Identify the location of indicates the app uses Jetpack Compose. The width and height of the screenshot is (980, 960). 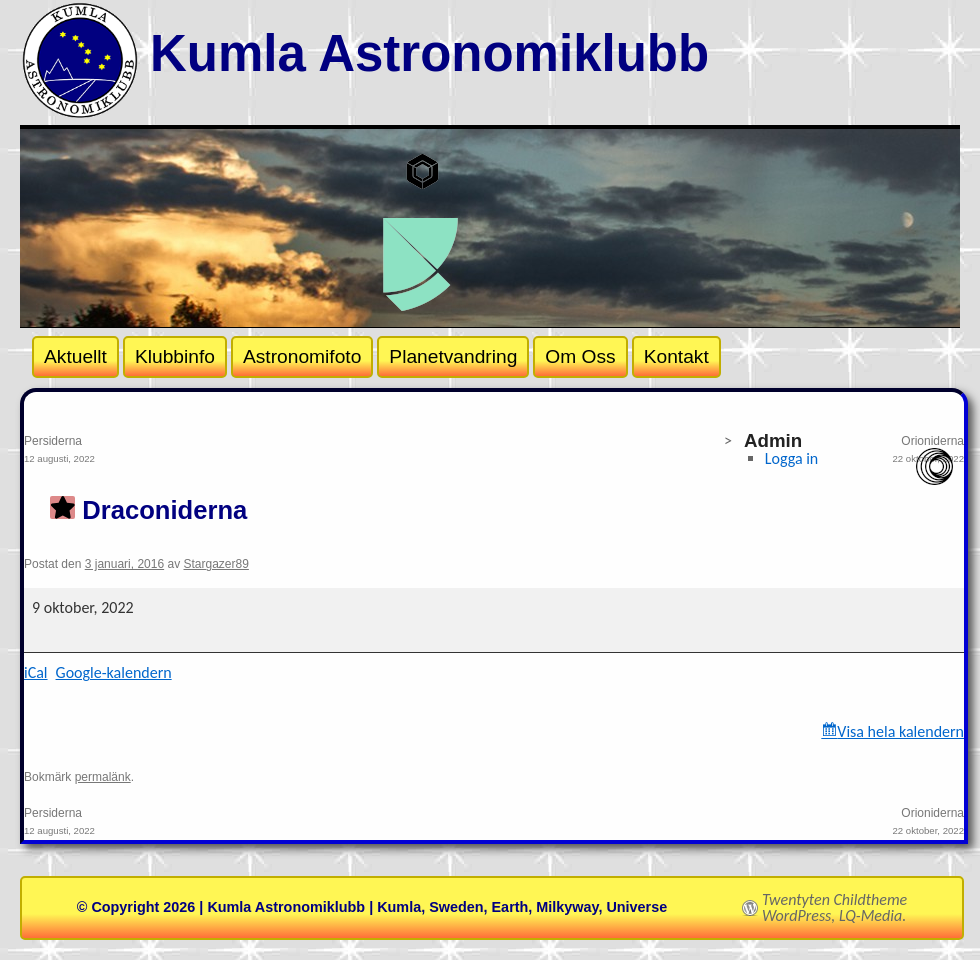
(422, 171).